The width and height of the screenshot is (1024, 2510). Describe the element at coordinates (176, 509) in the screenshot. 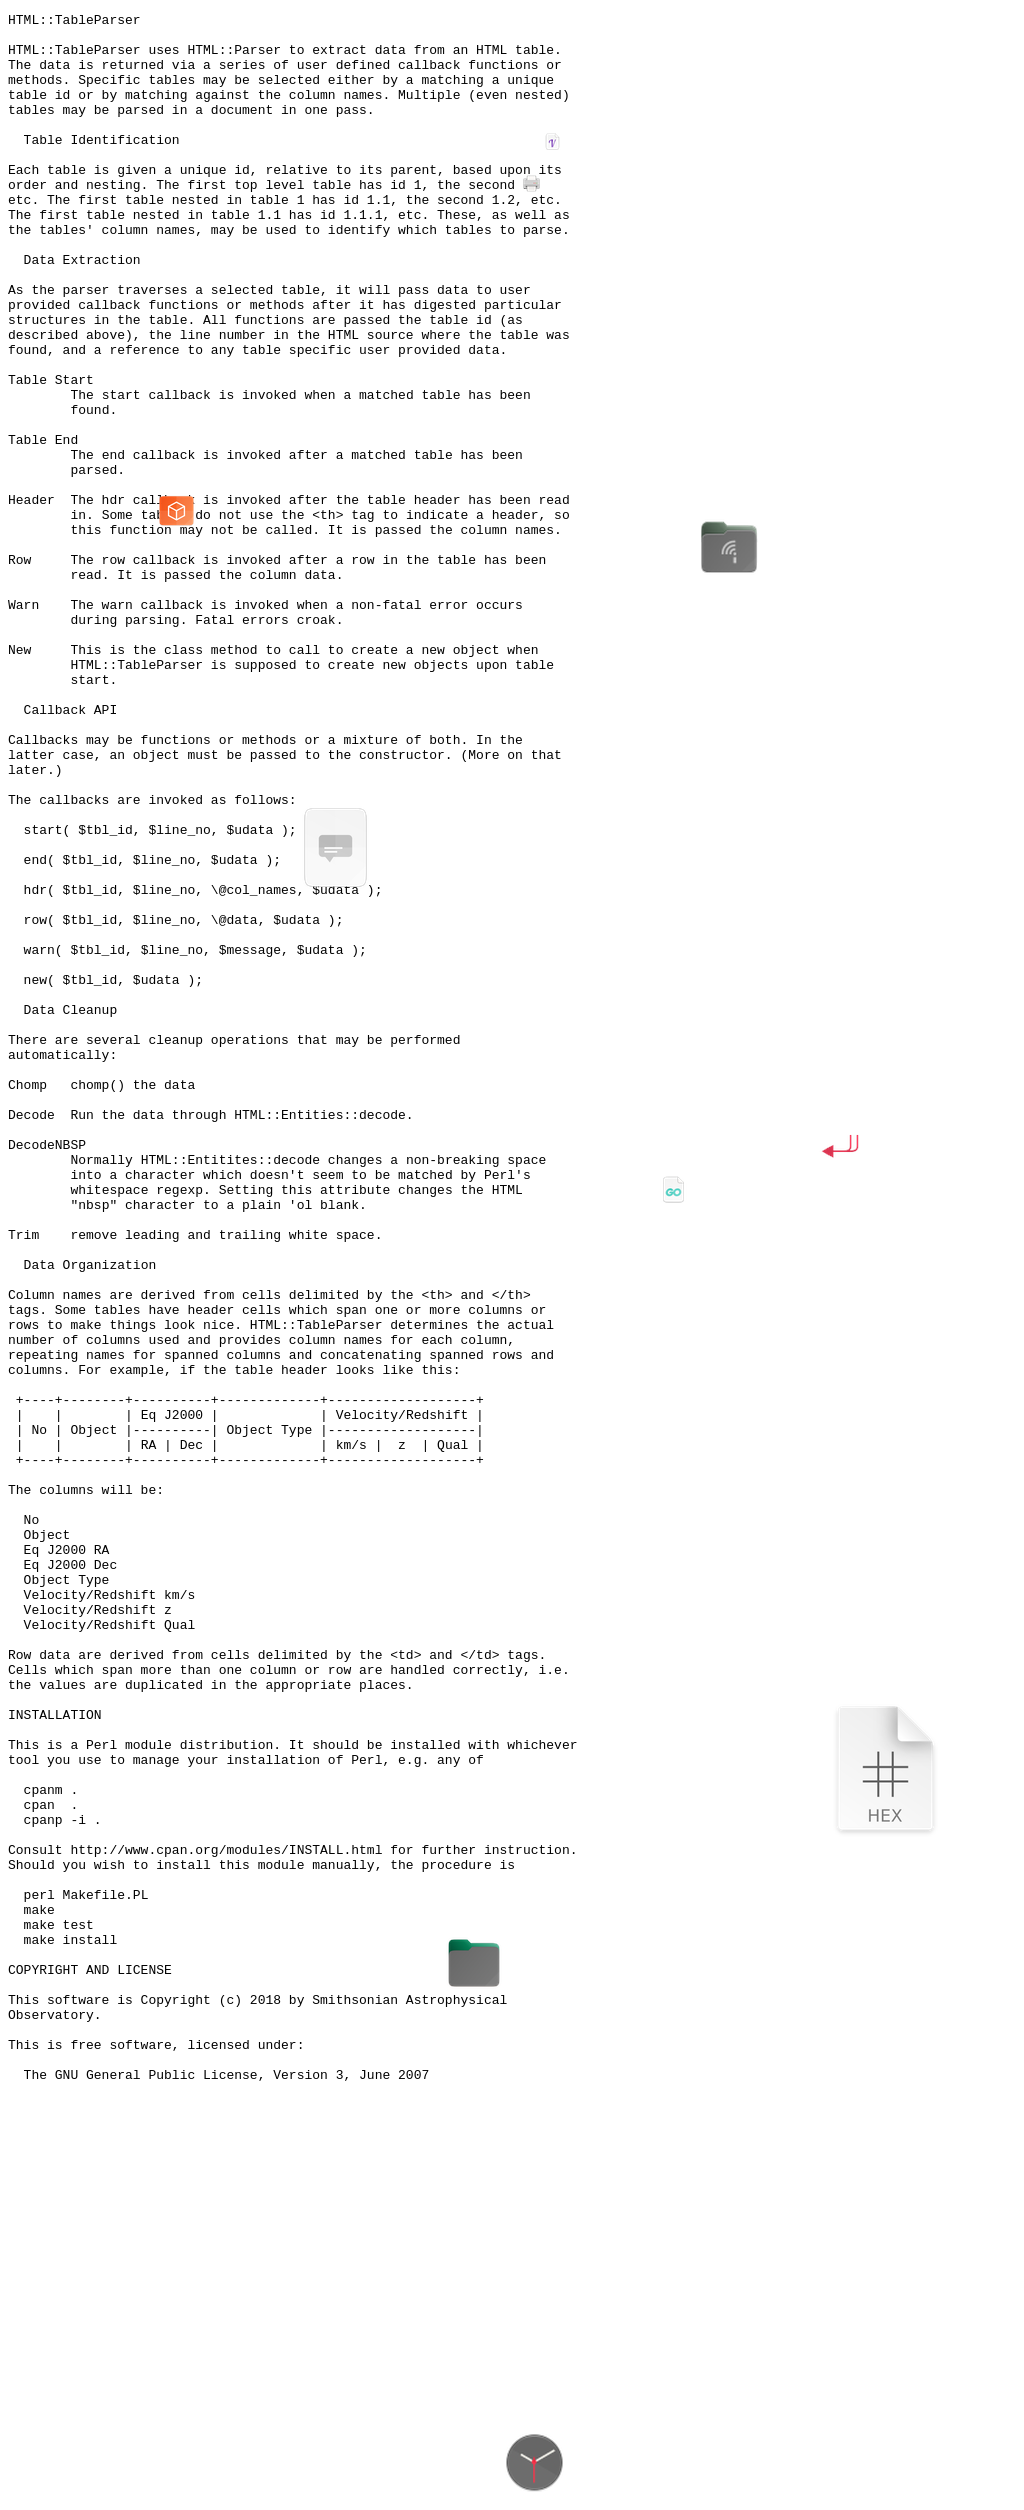

I see `open a 3D model file` at that location.